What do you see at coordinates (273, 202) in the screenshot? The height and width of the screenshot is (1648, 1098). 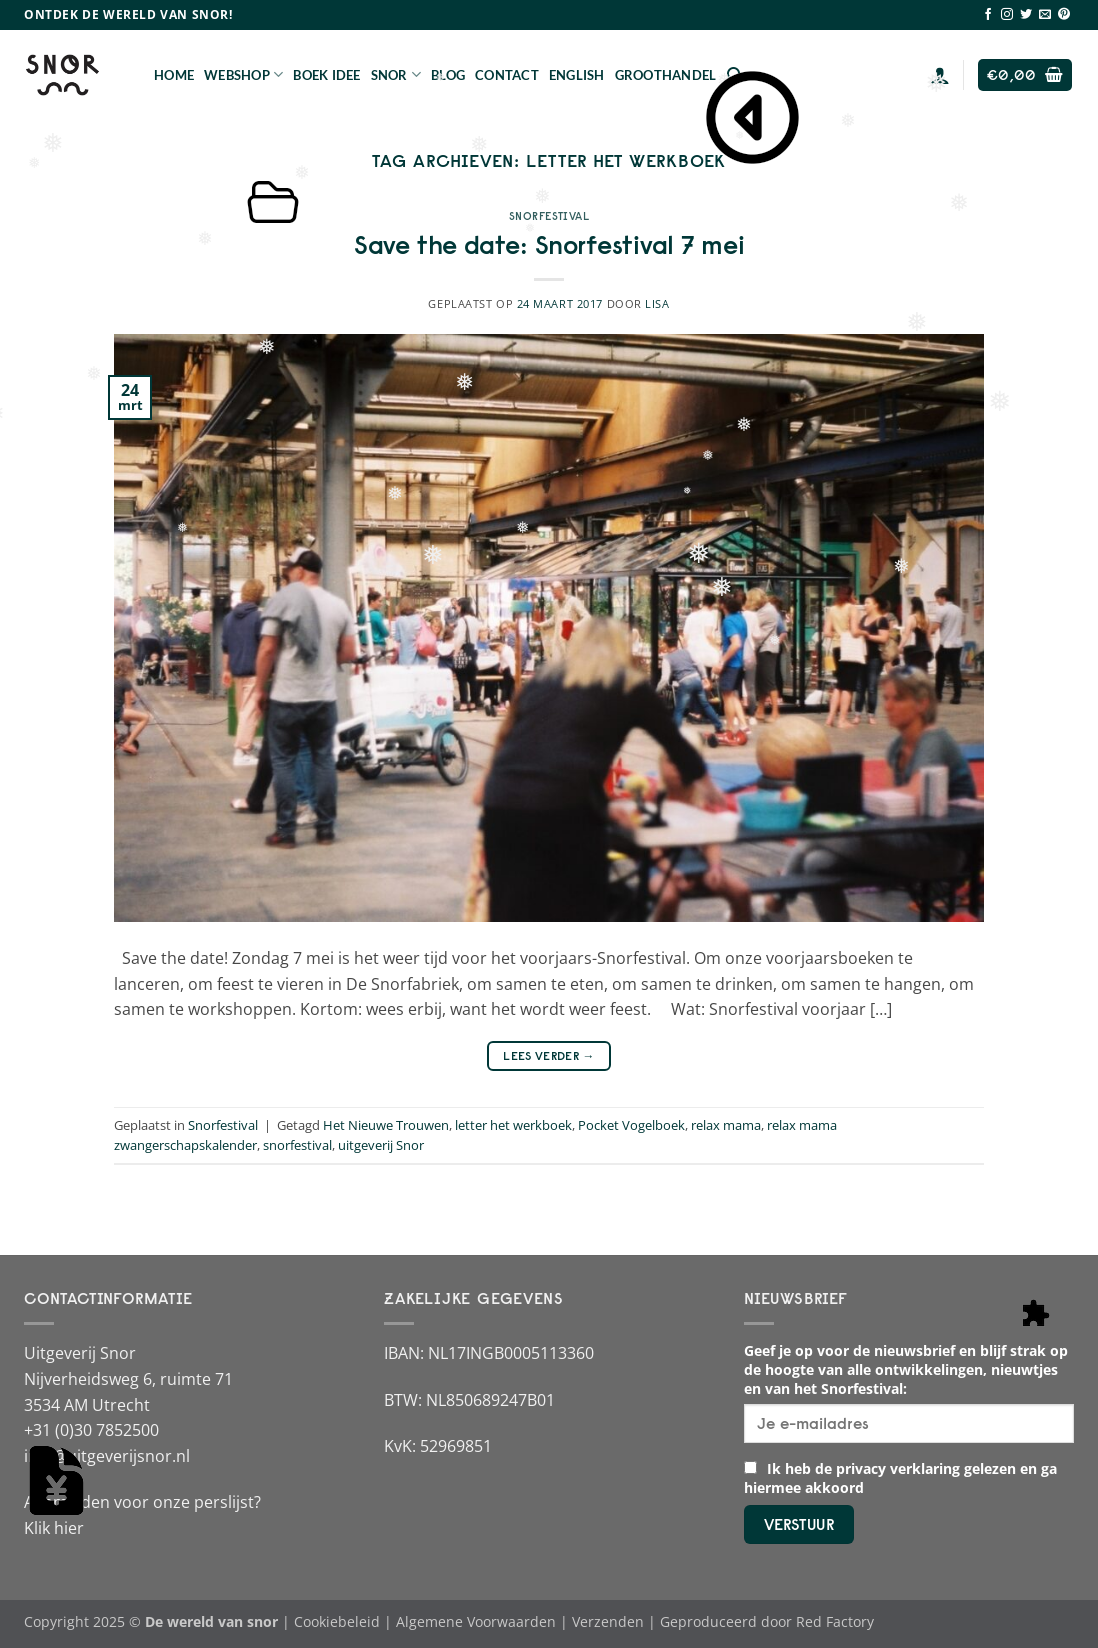 I see `view contents of an open folder` at bounding box center [273, 202].